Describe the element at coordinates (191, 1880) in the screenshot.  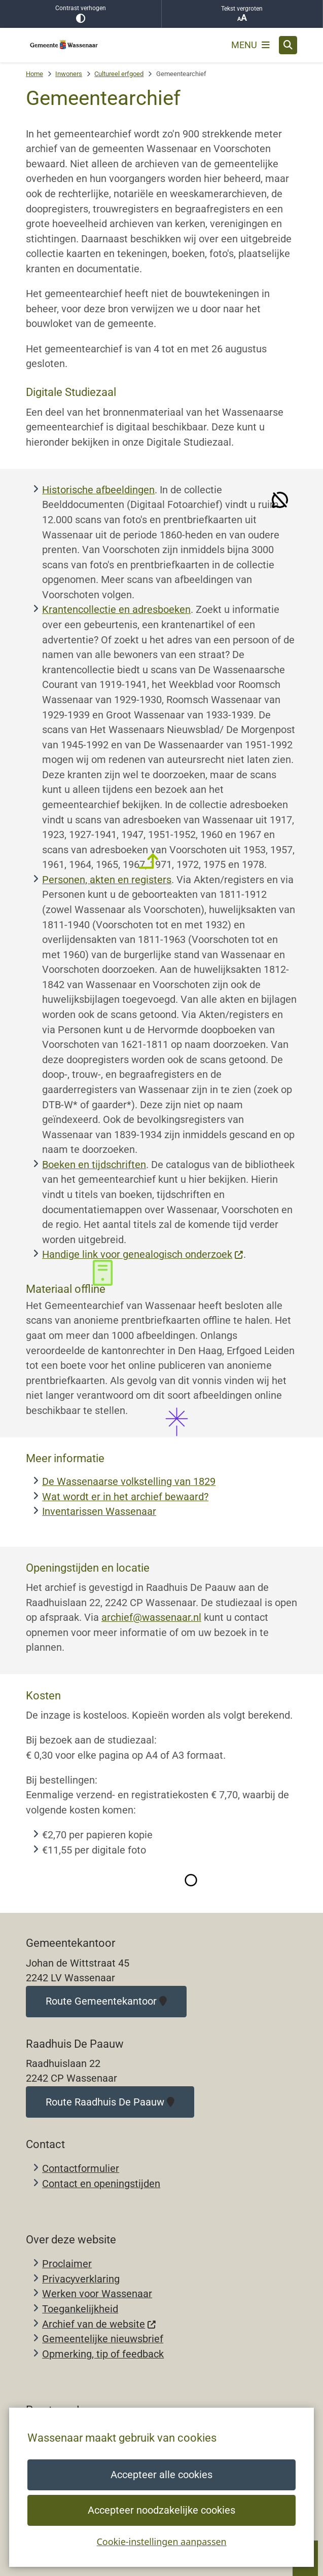
I see `unselected radio button or checkbox option` at that location.